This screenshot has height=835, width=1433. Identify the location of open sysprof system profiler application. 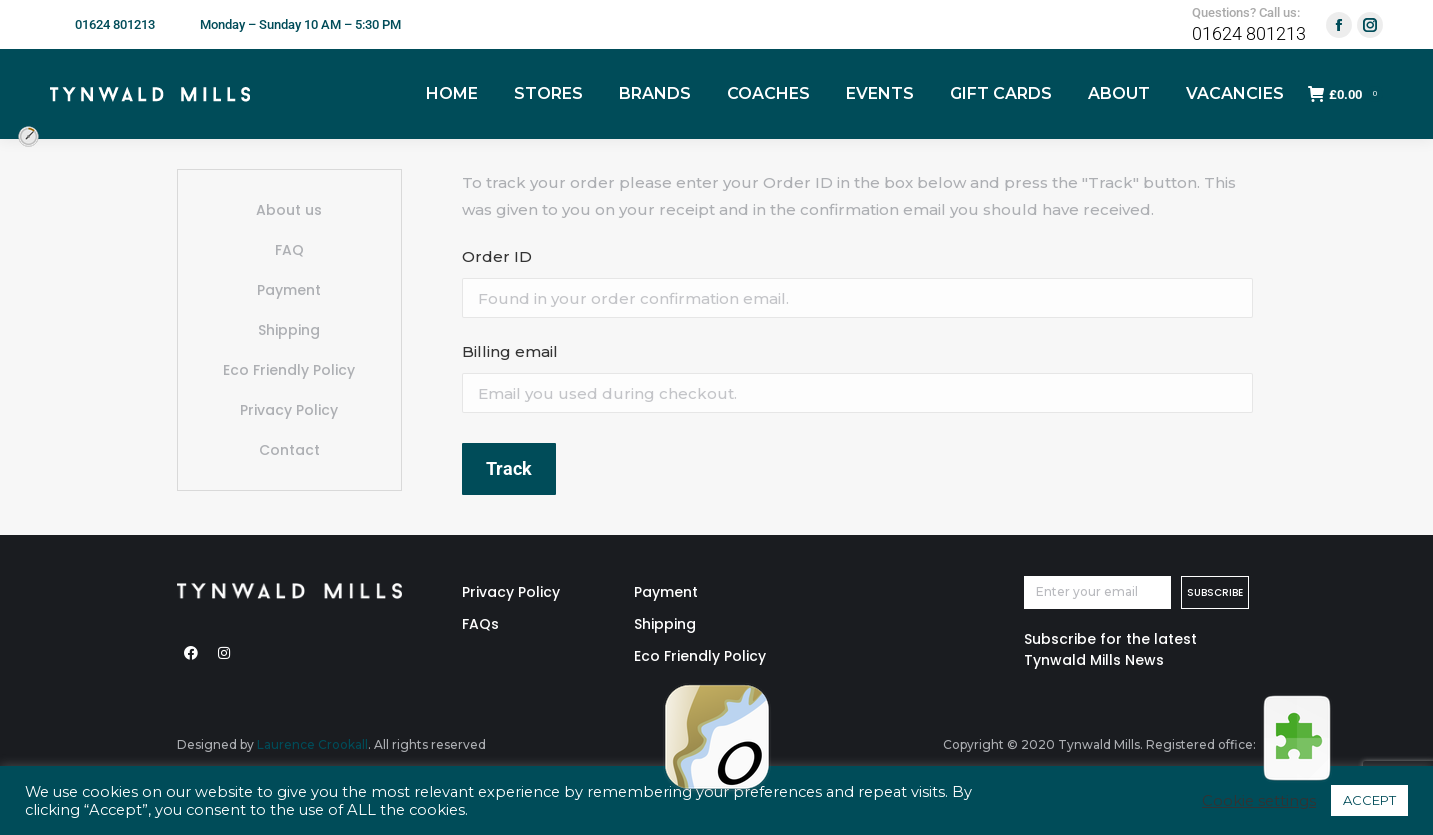
(28, 136).